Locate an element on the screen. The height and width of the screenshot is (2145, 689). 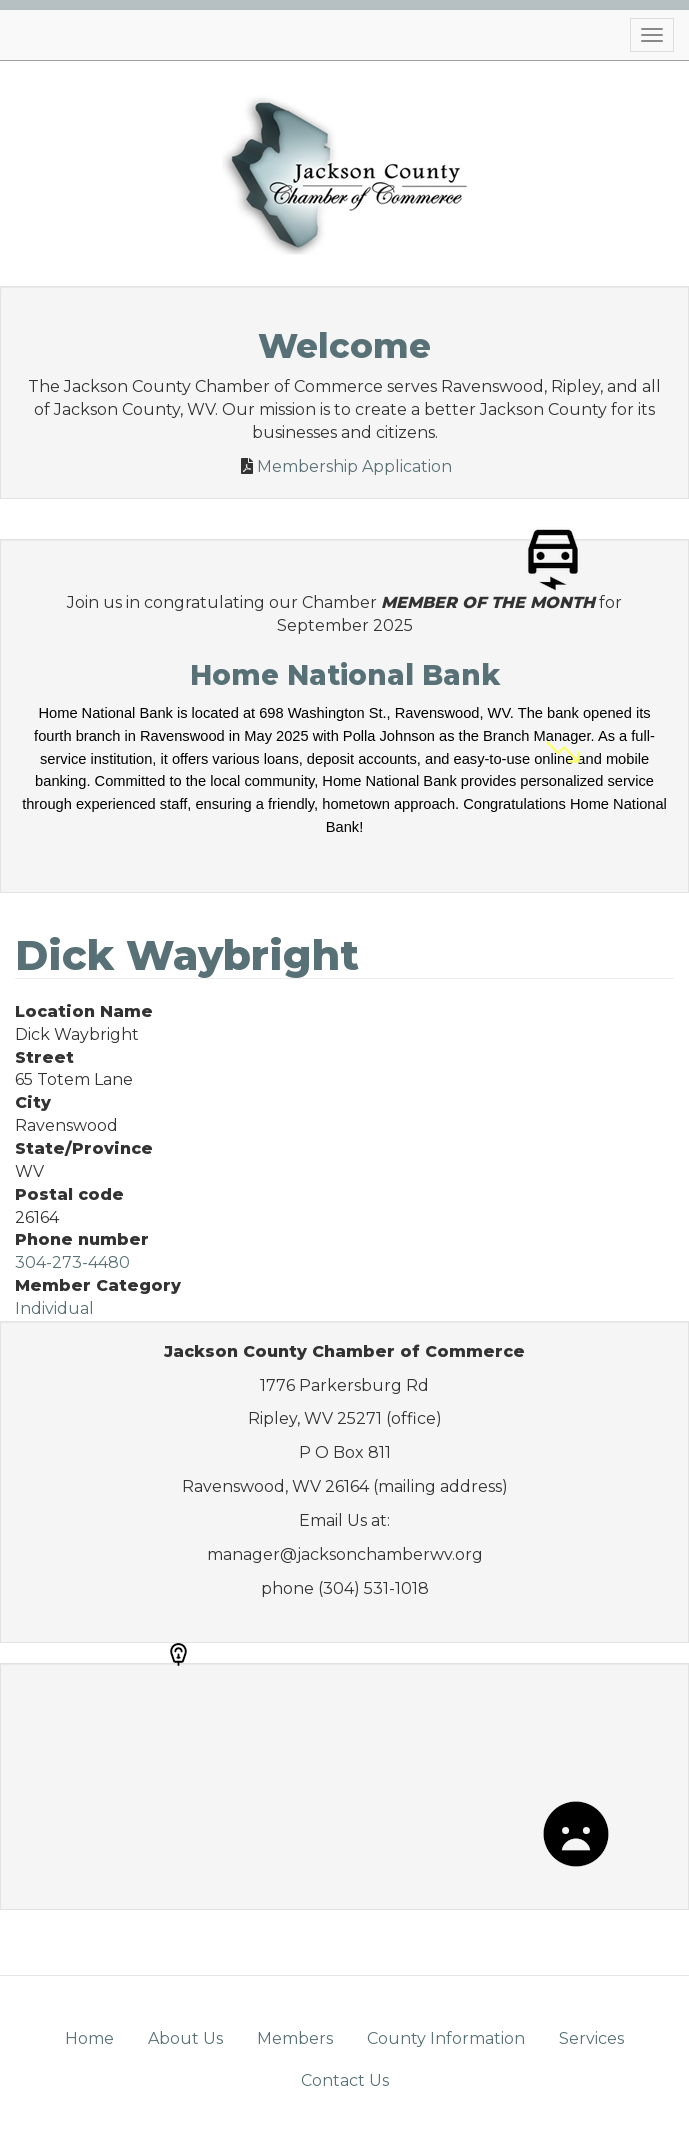
find nearby electric vehicle charging stations is located at coordinates (553, 560).